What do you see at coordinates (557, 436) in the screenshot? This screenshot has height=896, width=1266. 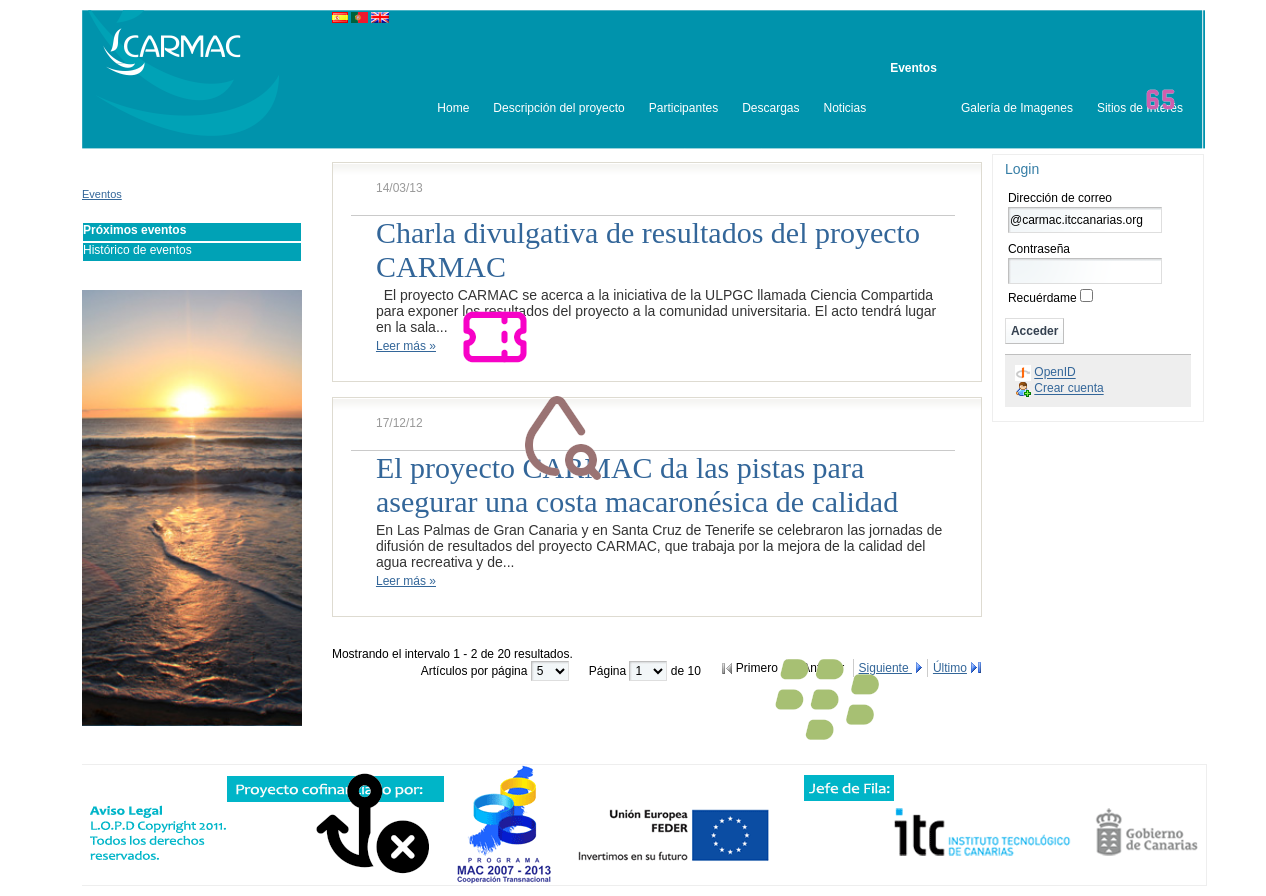 I see `search water or liquid settings` at bounding box center [557, 436].